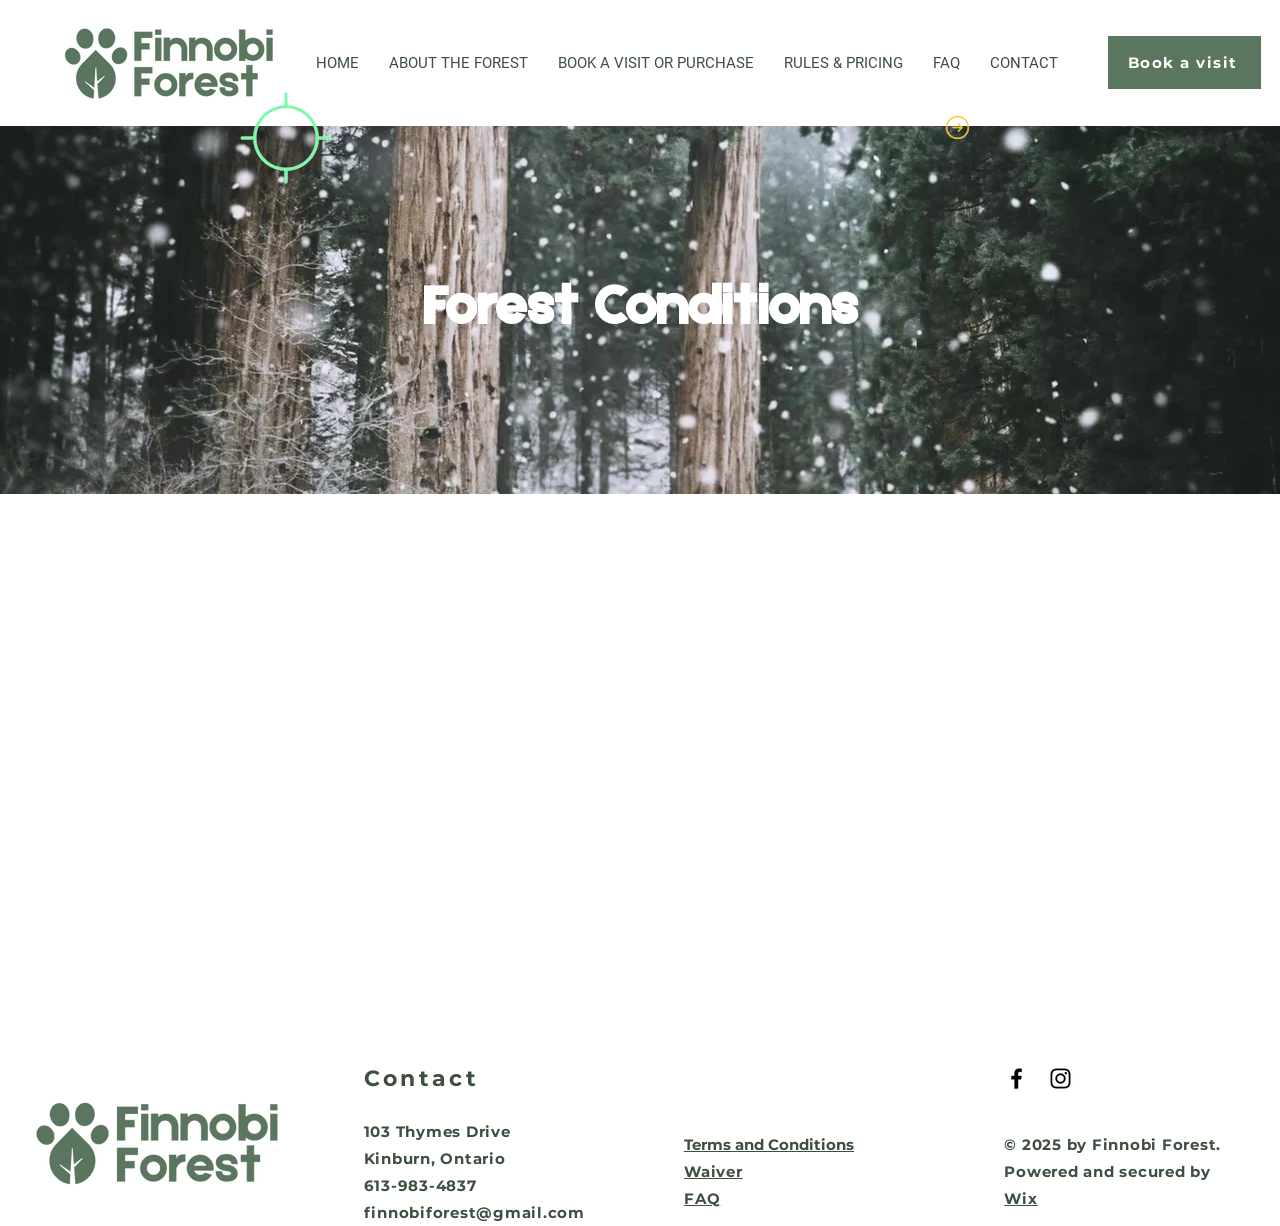  What do you see at coordinates (286, 138) in the screenshot?
I see `access current location` at bounding box center [286, 138].